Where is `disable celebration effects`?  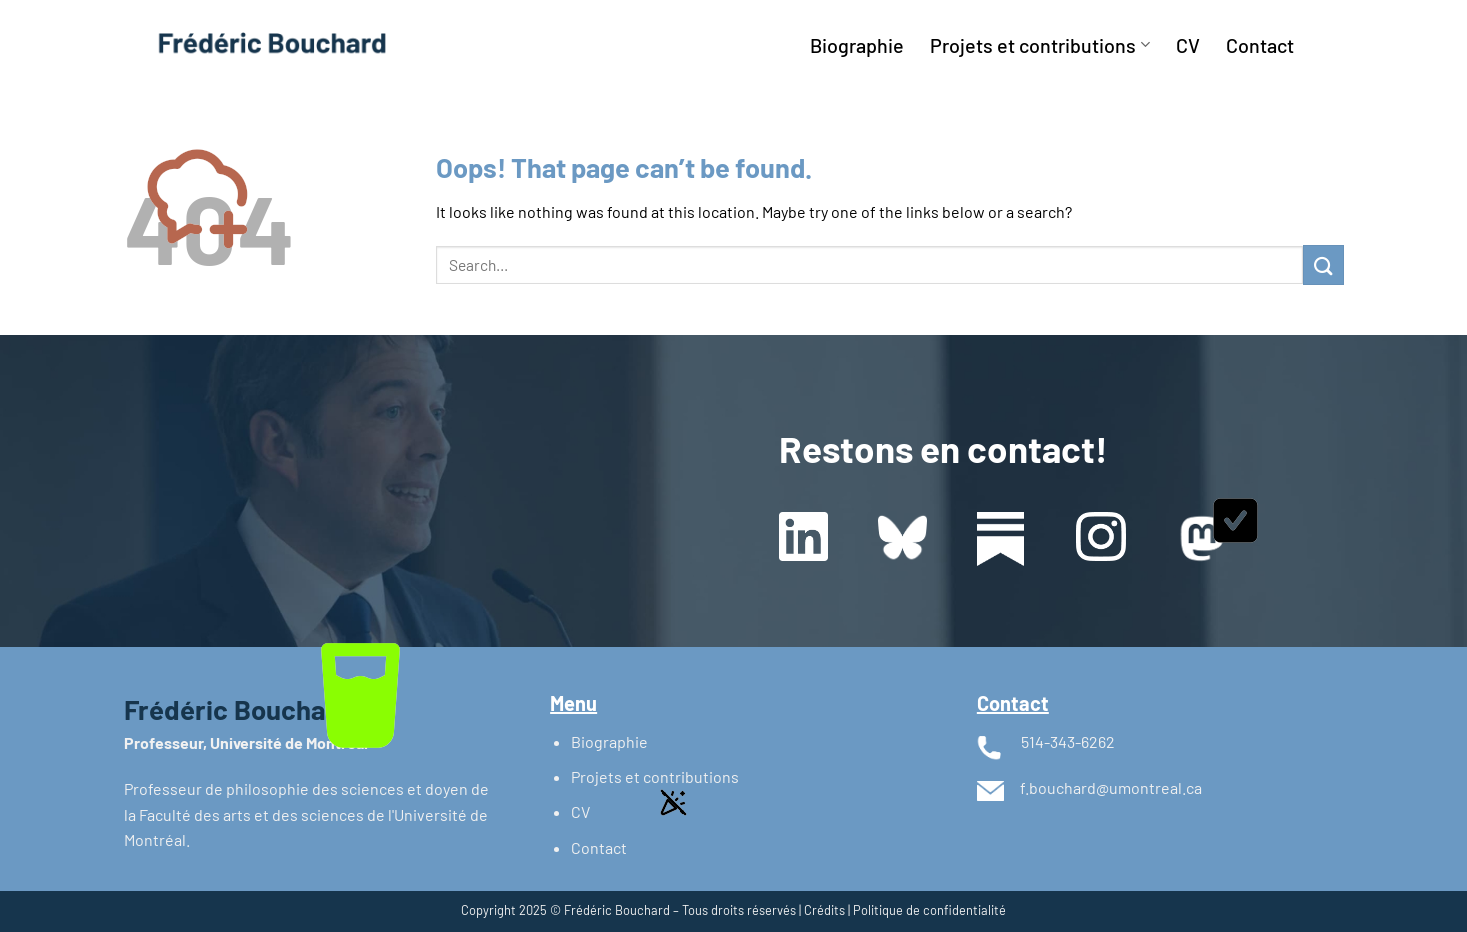
disable celebration effects is located at coordinates (673, 802).